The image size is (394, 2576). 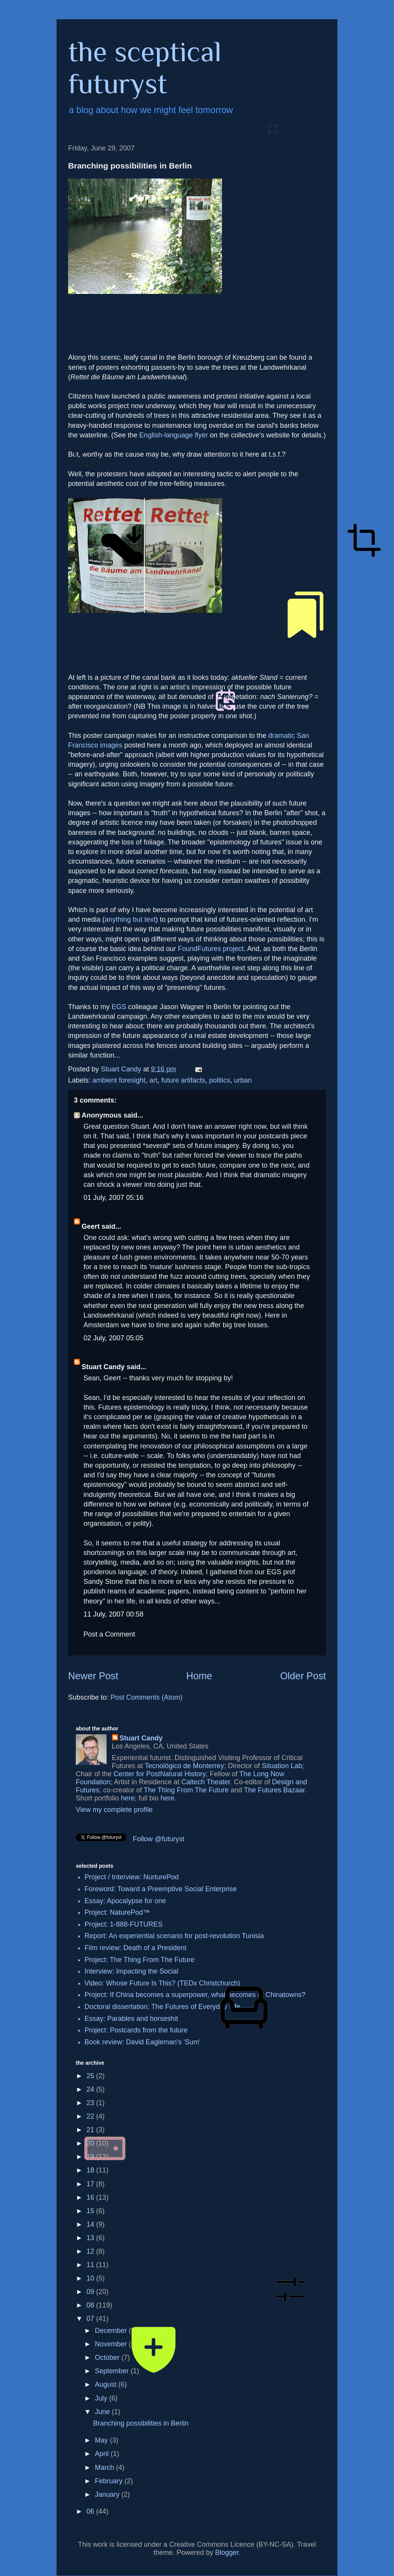 What do you see at coordinates (122, 545) in the screenshot?
I see `indicates escalator going down` at bounding box center [122, 545].